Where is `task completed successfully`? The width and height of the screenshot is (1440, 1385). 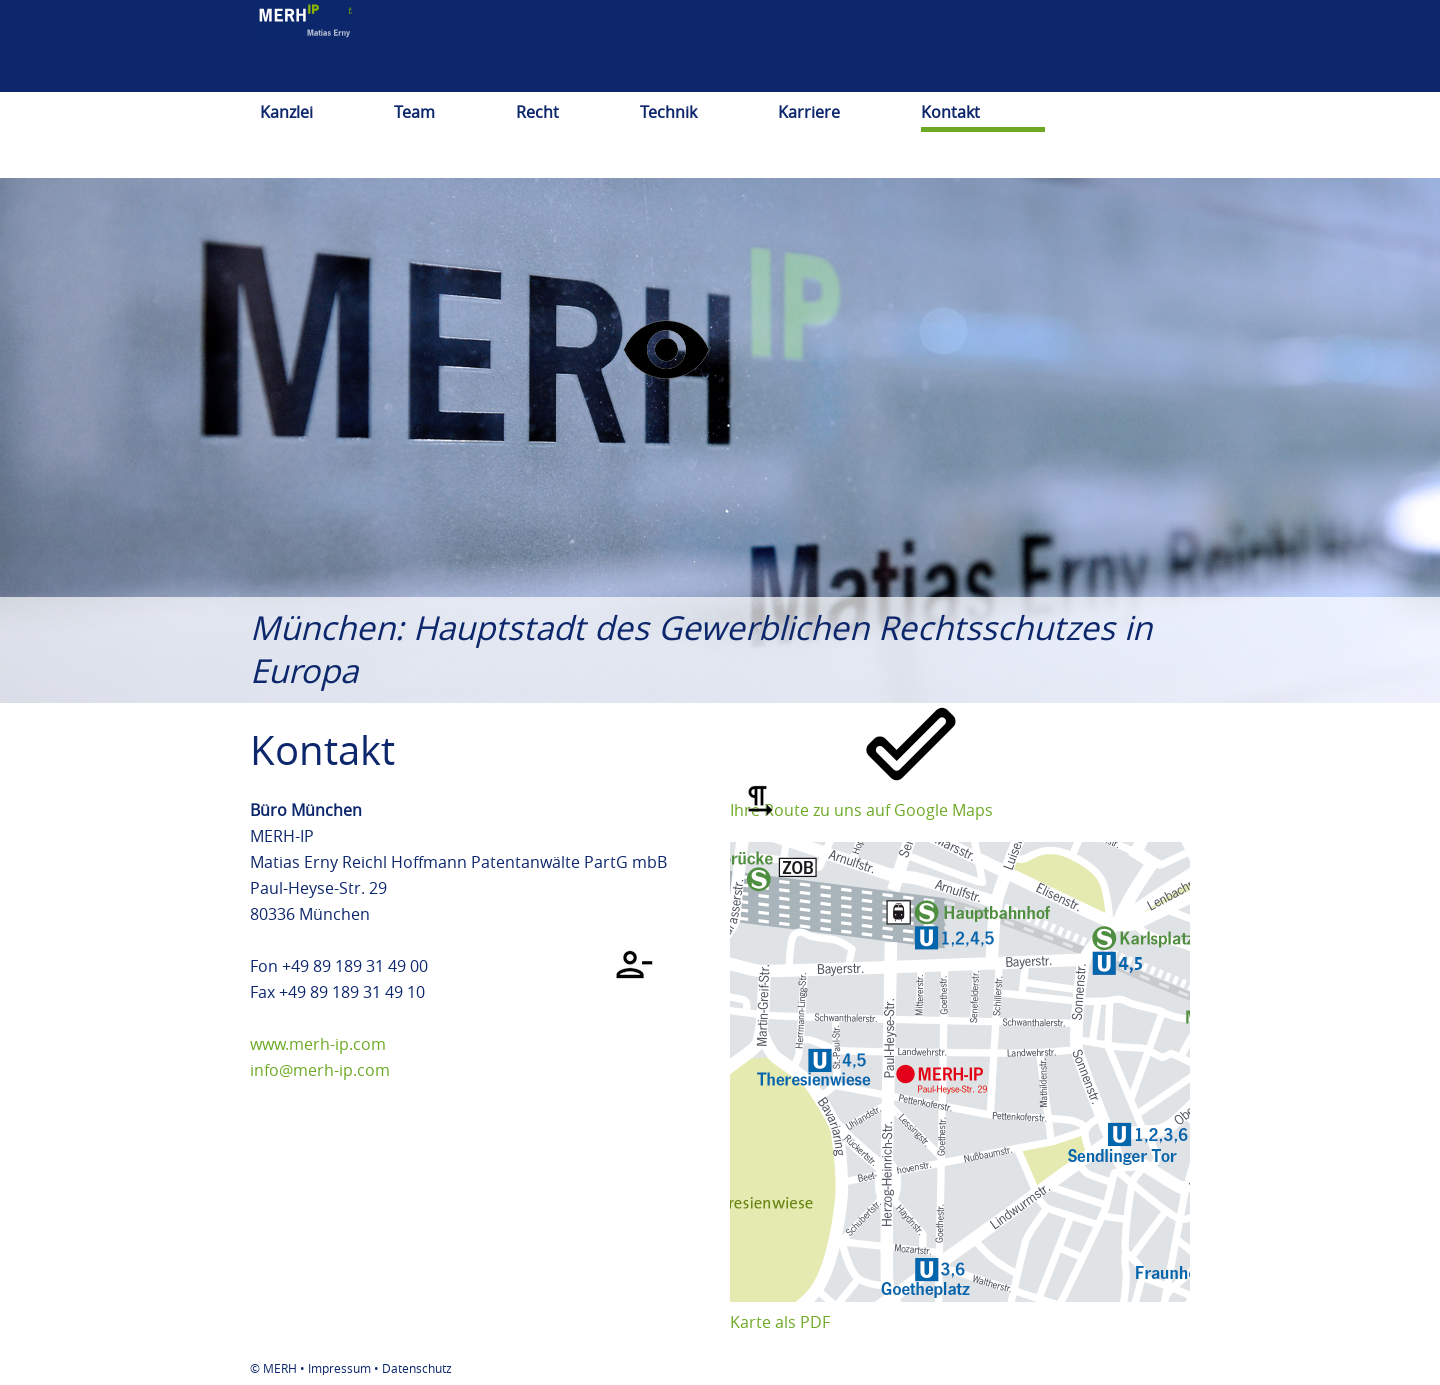 task completed successfully is located at coordinates (911, 744).